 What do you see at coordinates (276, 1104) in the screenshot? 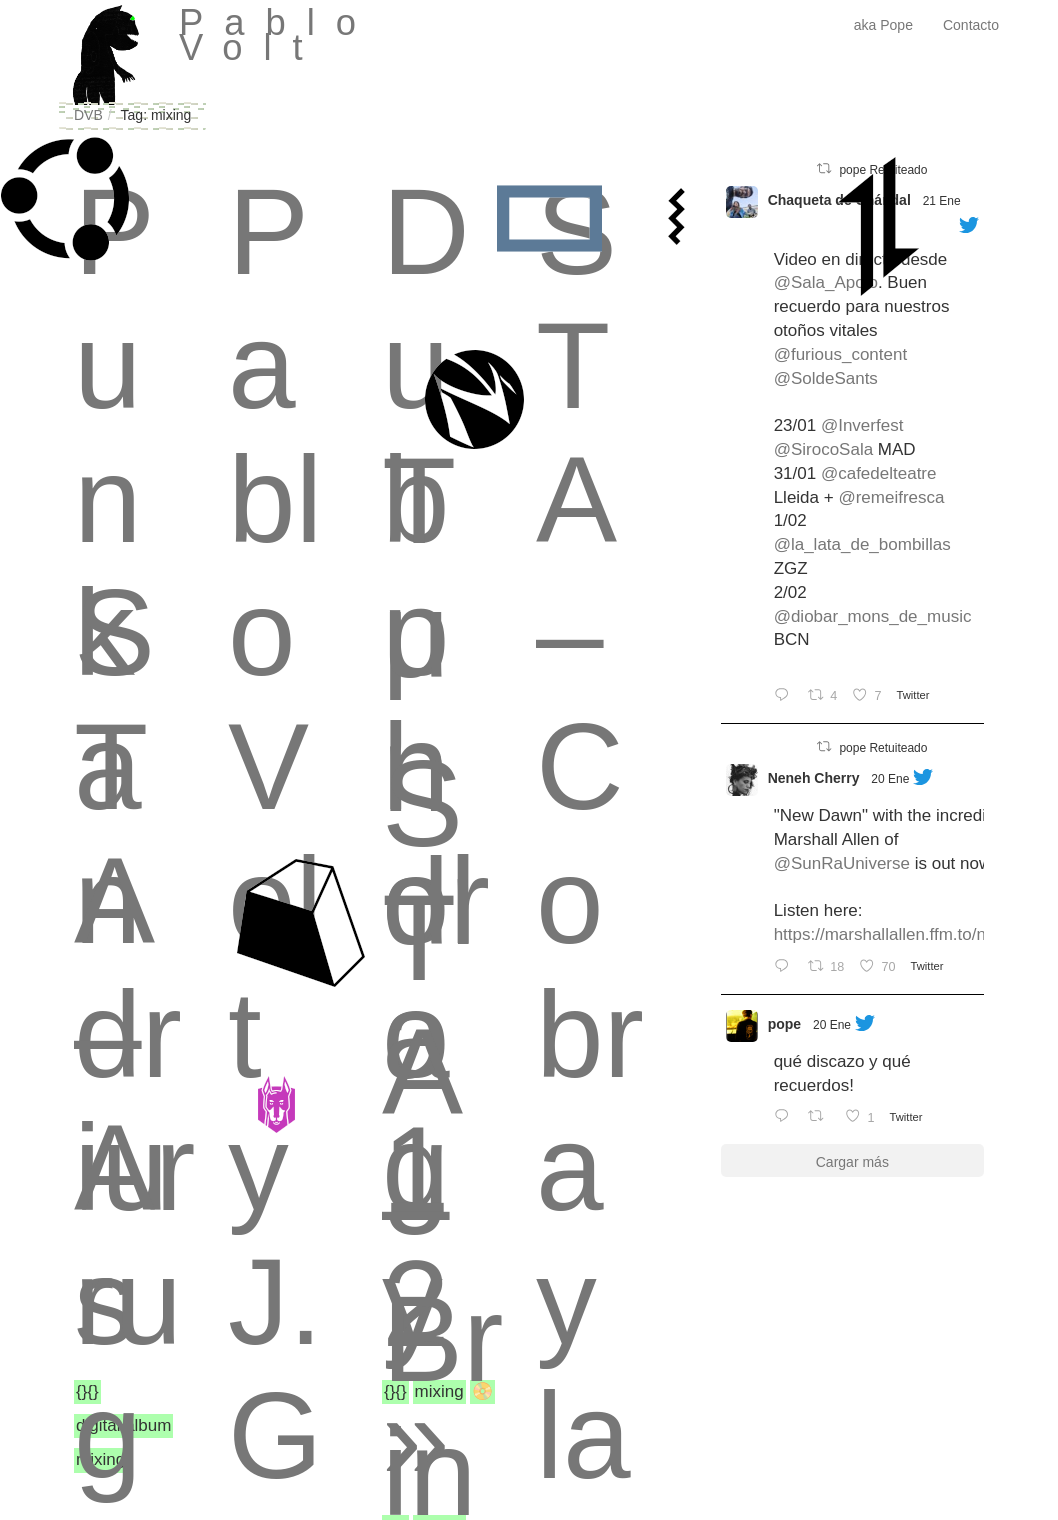
I see `access Snyk security dashboard` at bounding box center [276, 1104].